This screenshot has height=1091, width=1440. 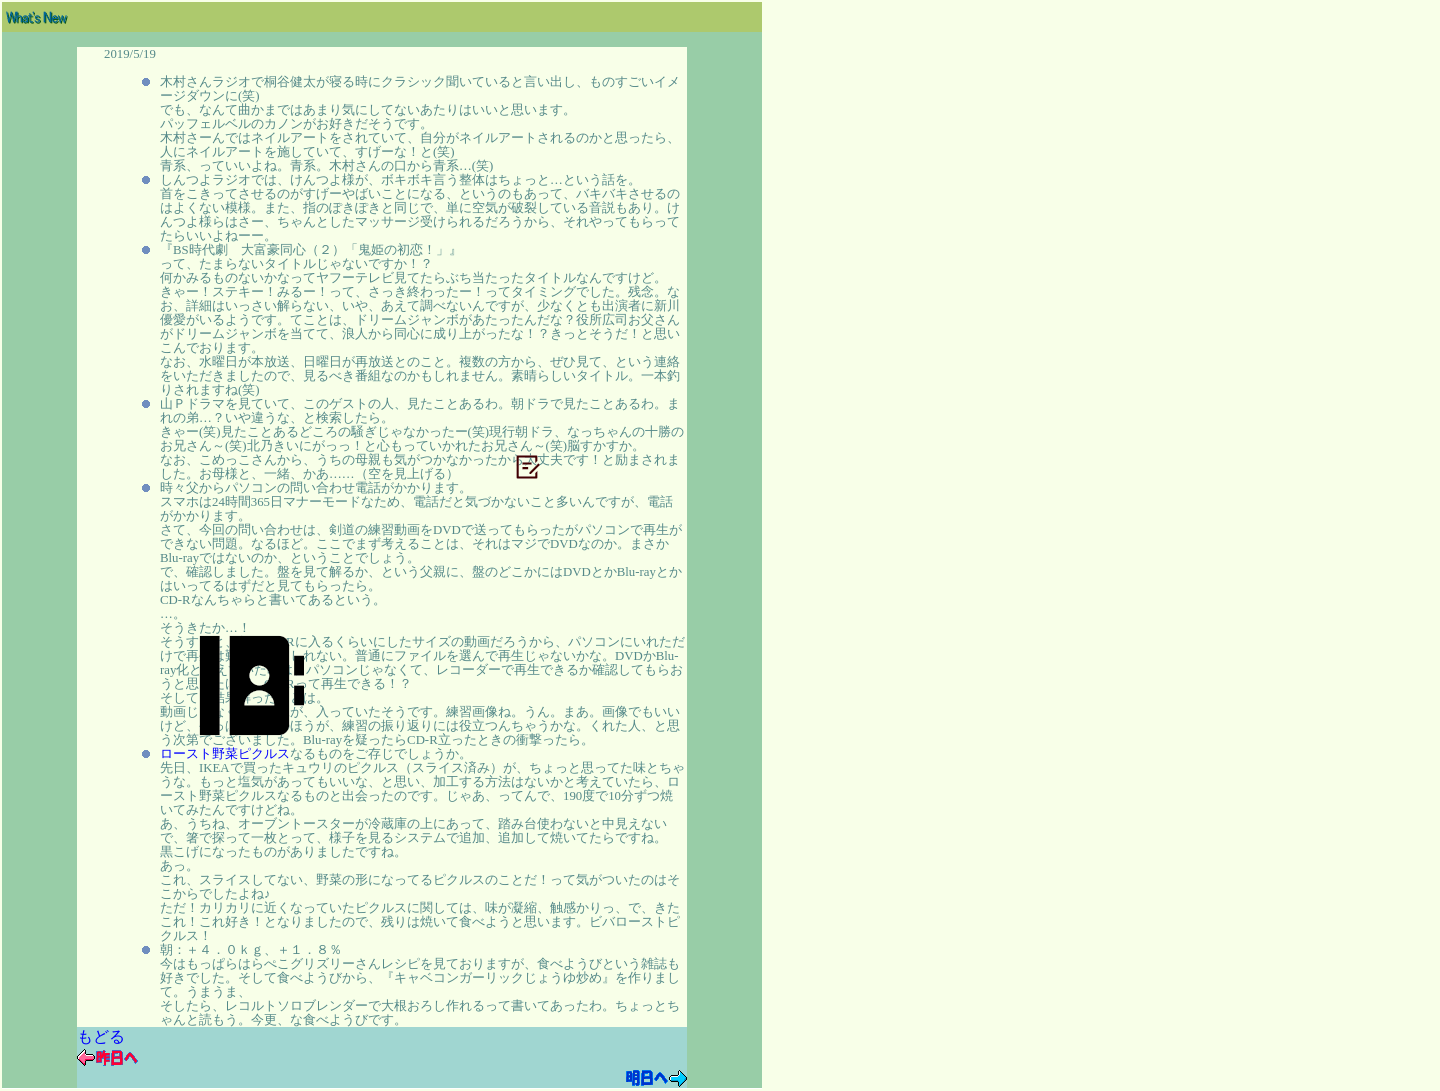 I want to click on edit or compose a draft document, so click(x=527, y=467).